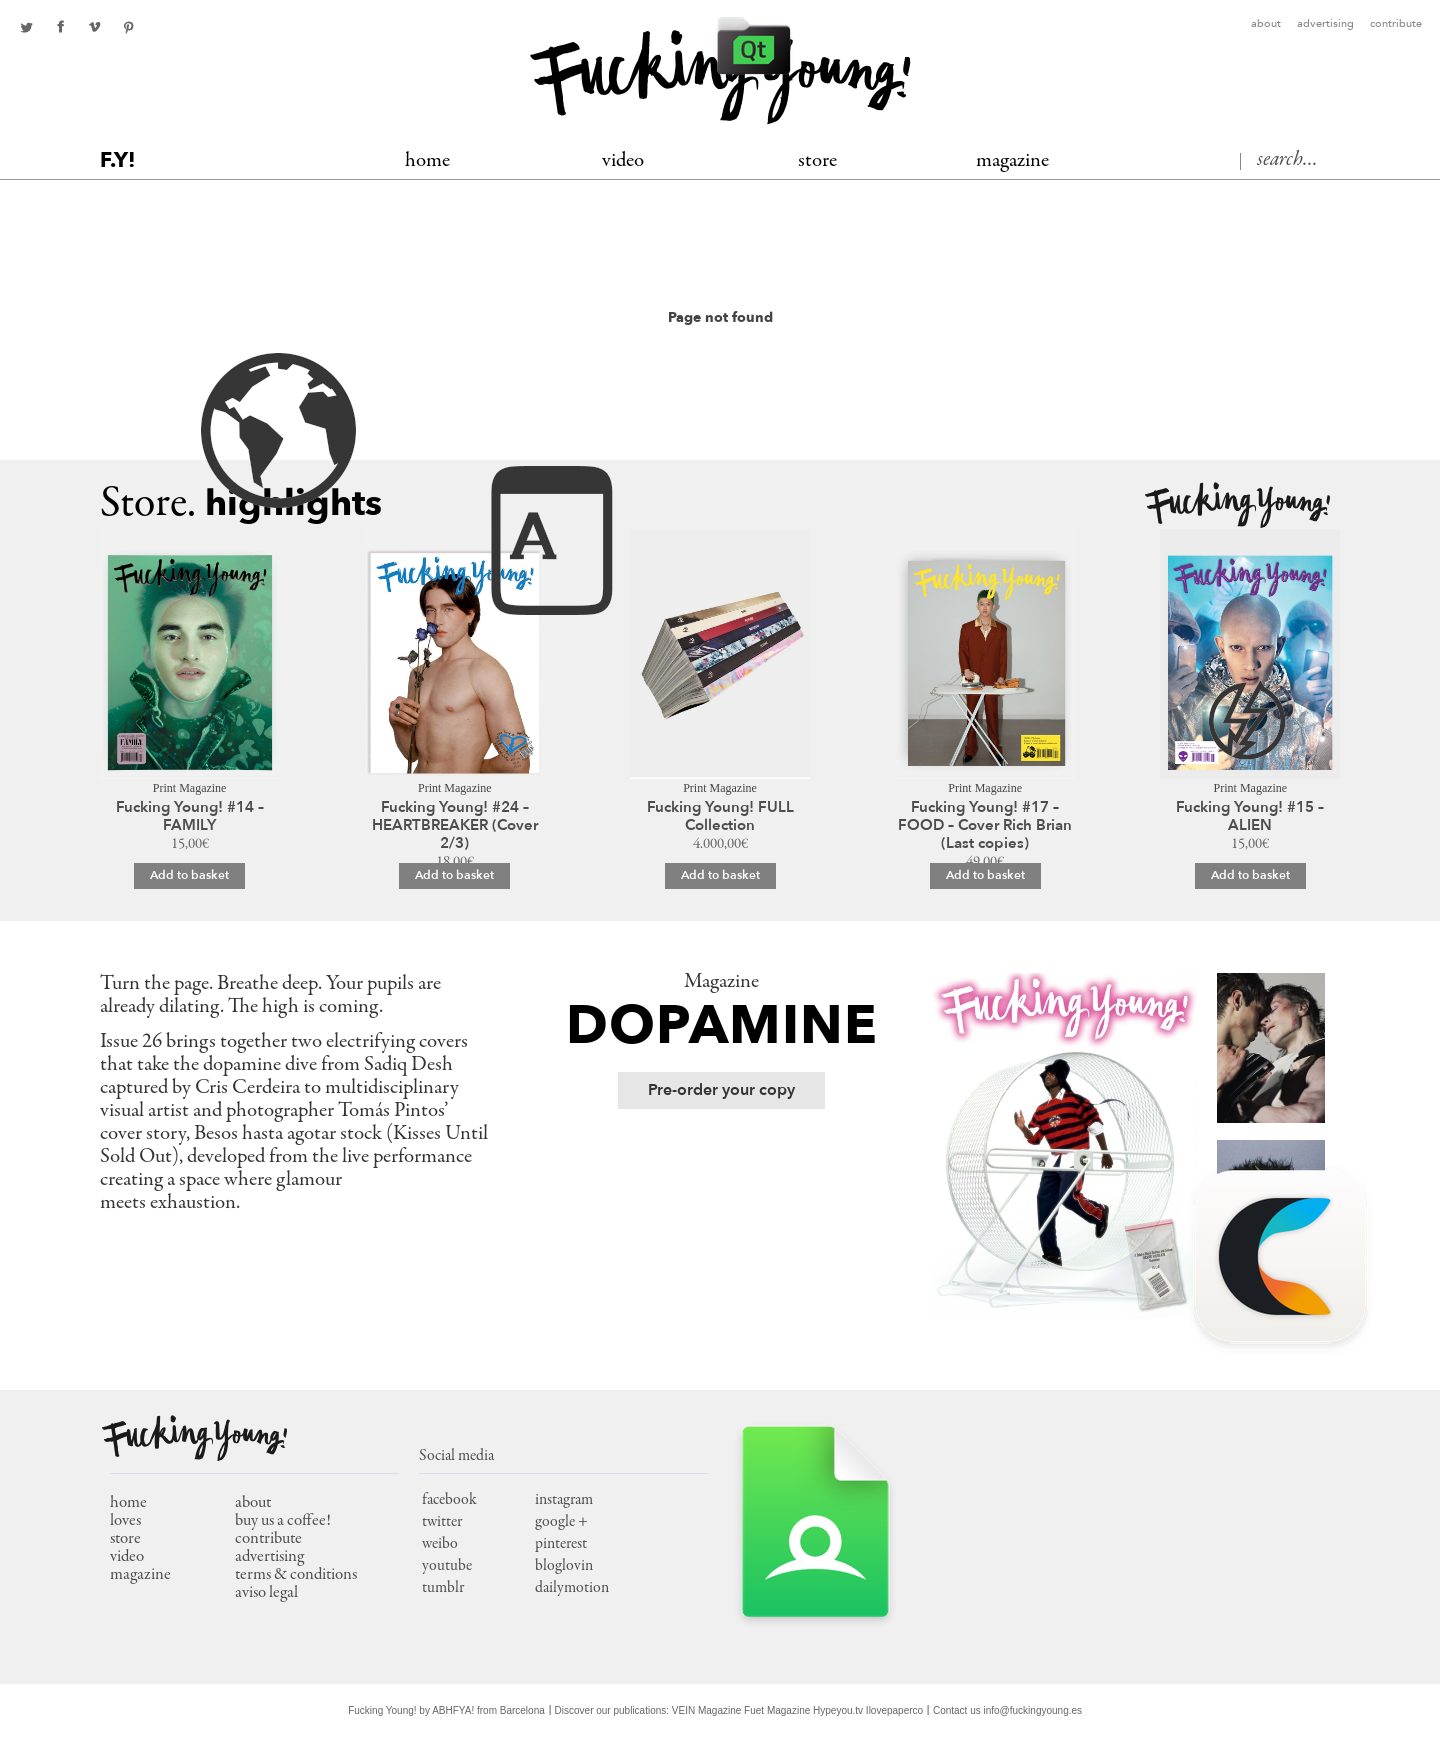 This screenshot has width=1440, height=1737. Describe the element at coordinates (753, 47) in the screenshot. I see `folder containing Qt framework project files` at that location.